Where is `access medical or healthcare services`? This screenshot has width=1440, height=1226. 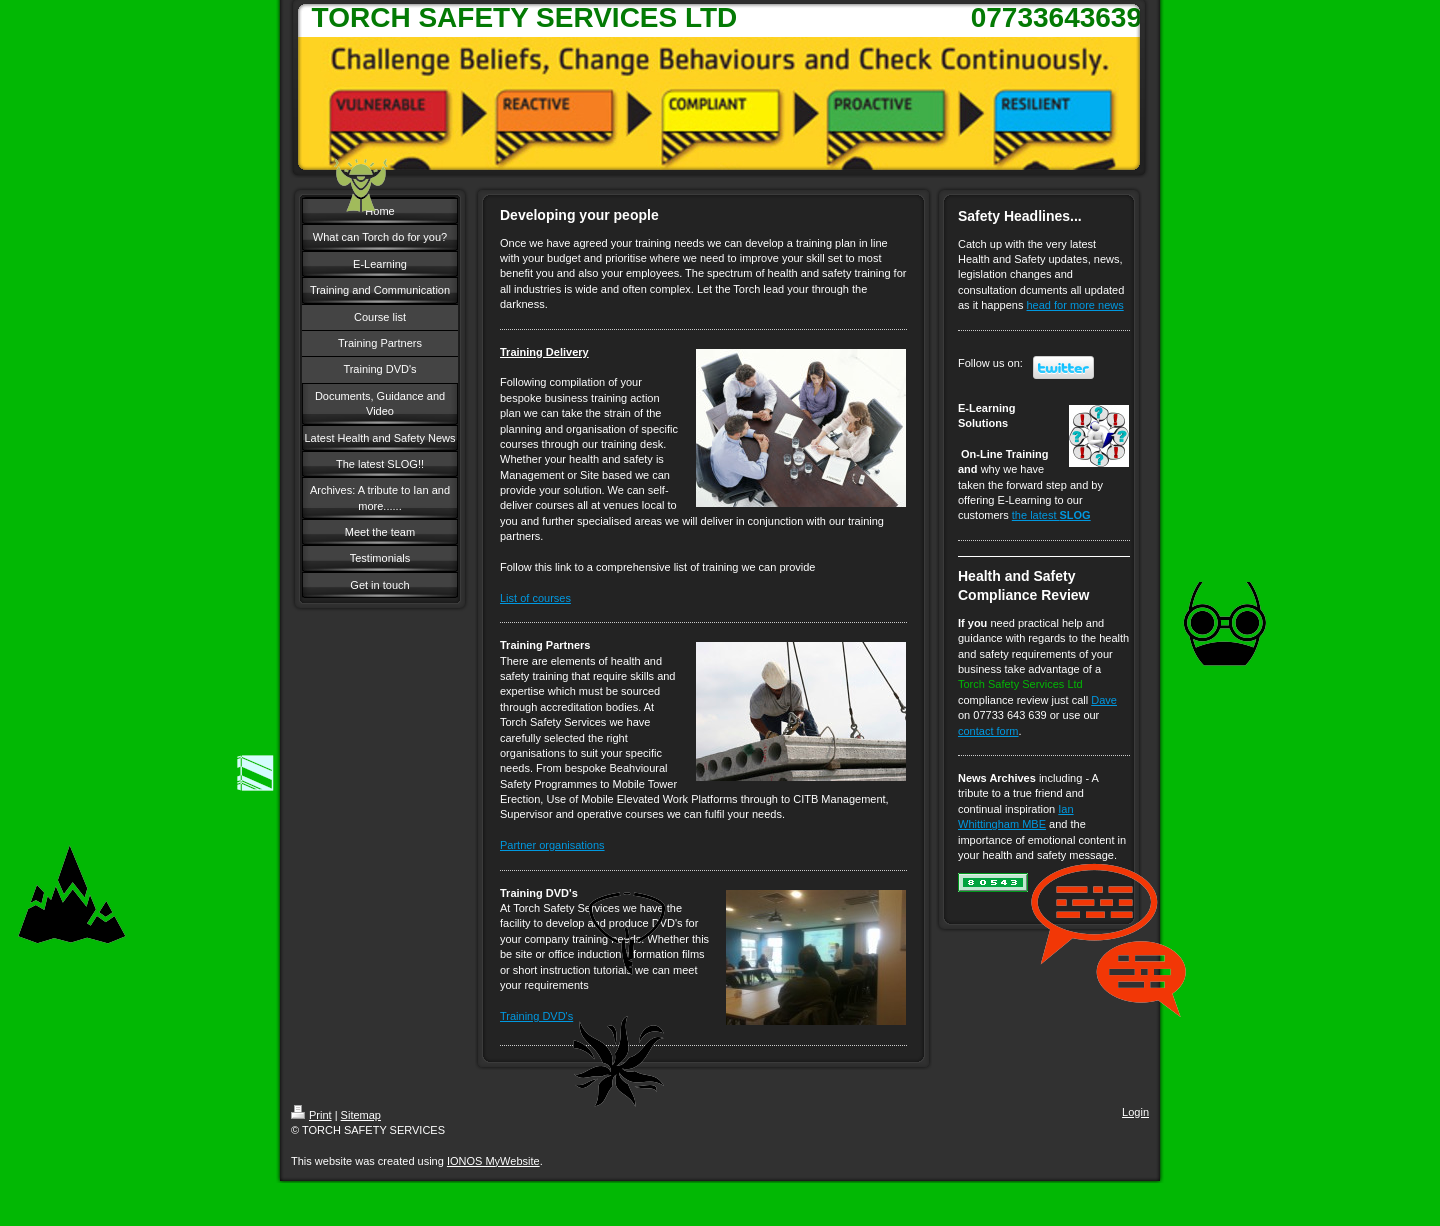
access medical or healthcare services is located at coordinates (1225, 624).